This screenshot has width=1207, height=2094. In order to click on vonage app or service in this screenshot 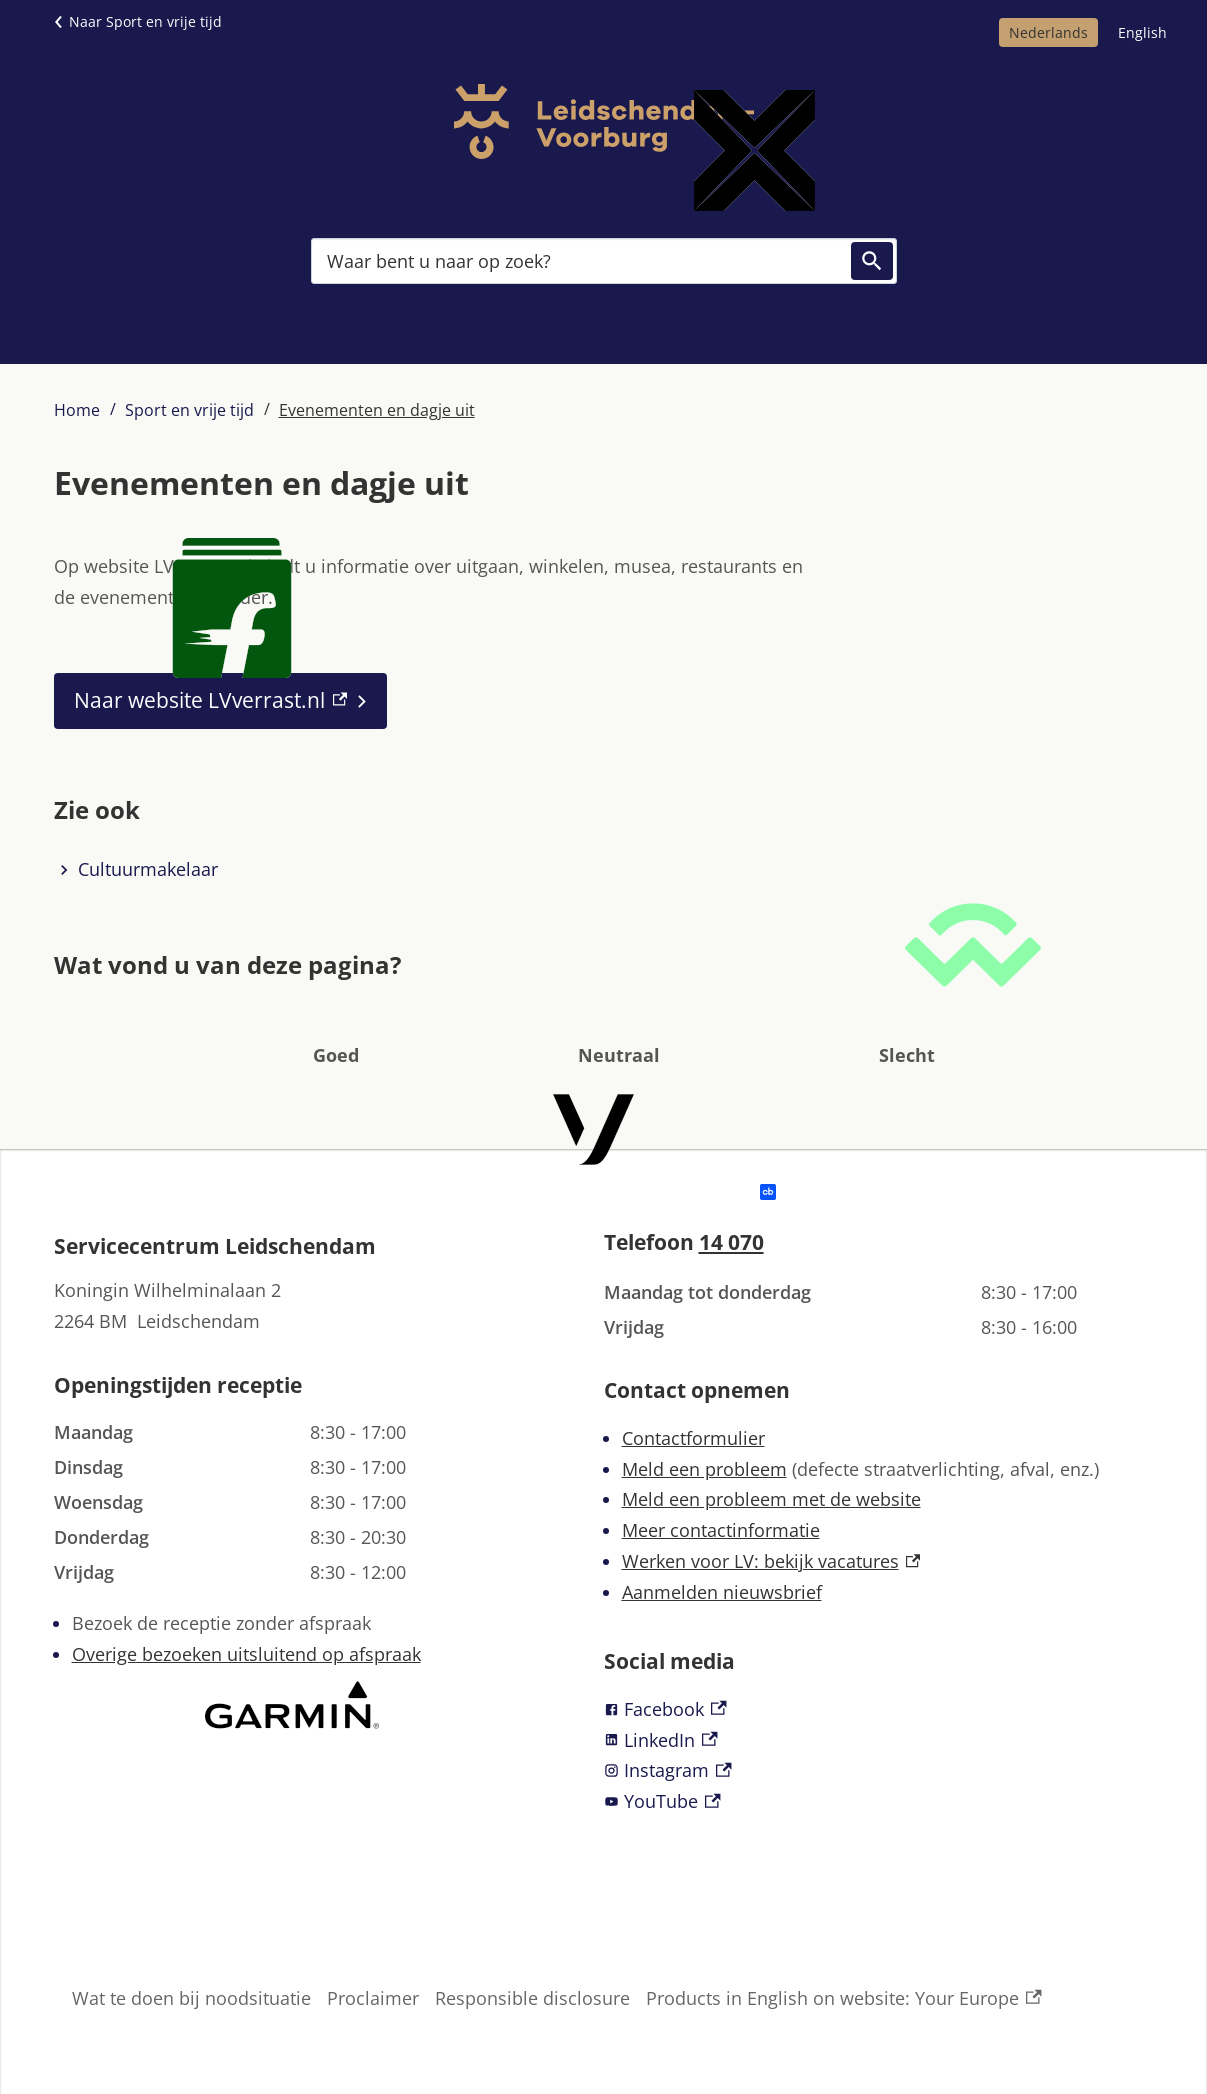, I will do `click(593, 1129)`.